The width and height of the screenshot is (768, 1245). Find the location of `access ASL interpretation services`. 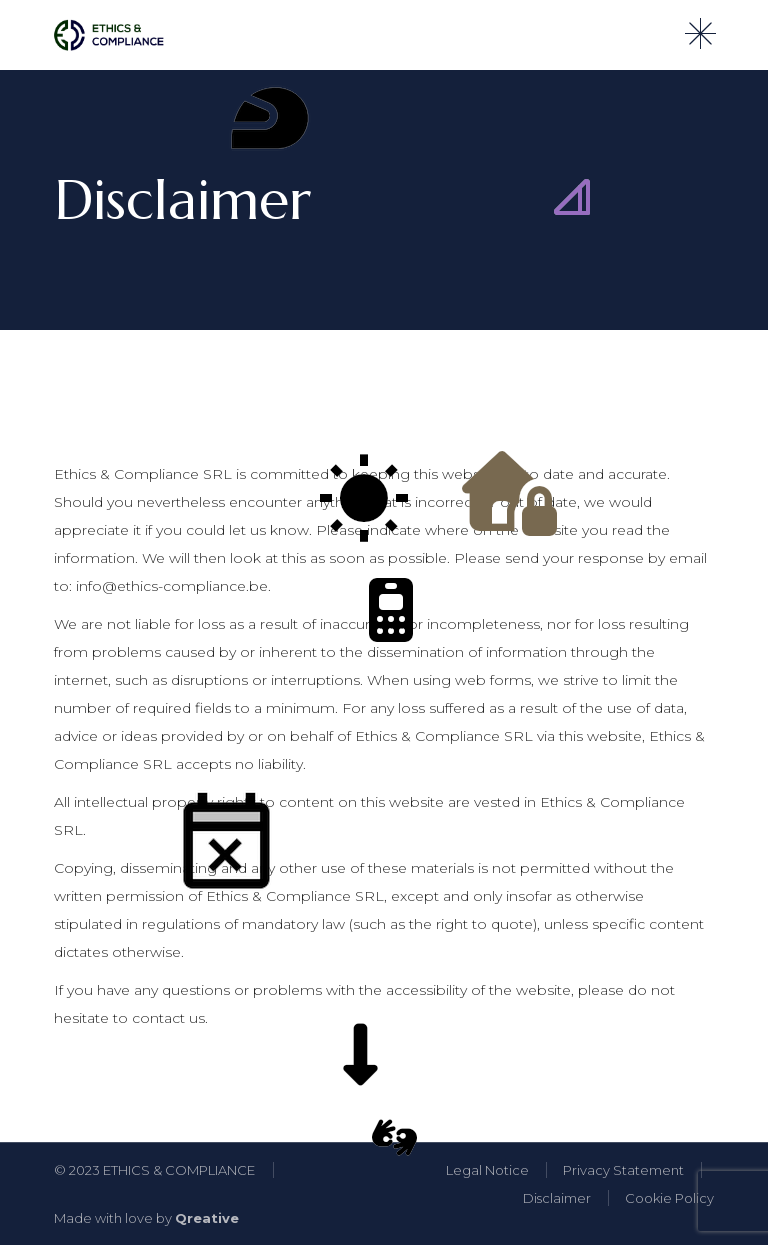

access ASL interpretation services is located at coordinates (394, 1137).